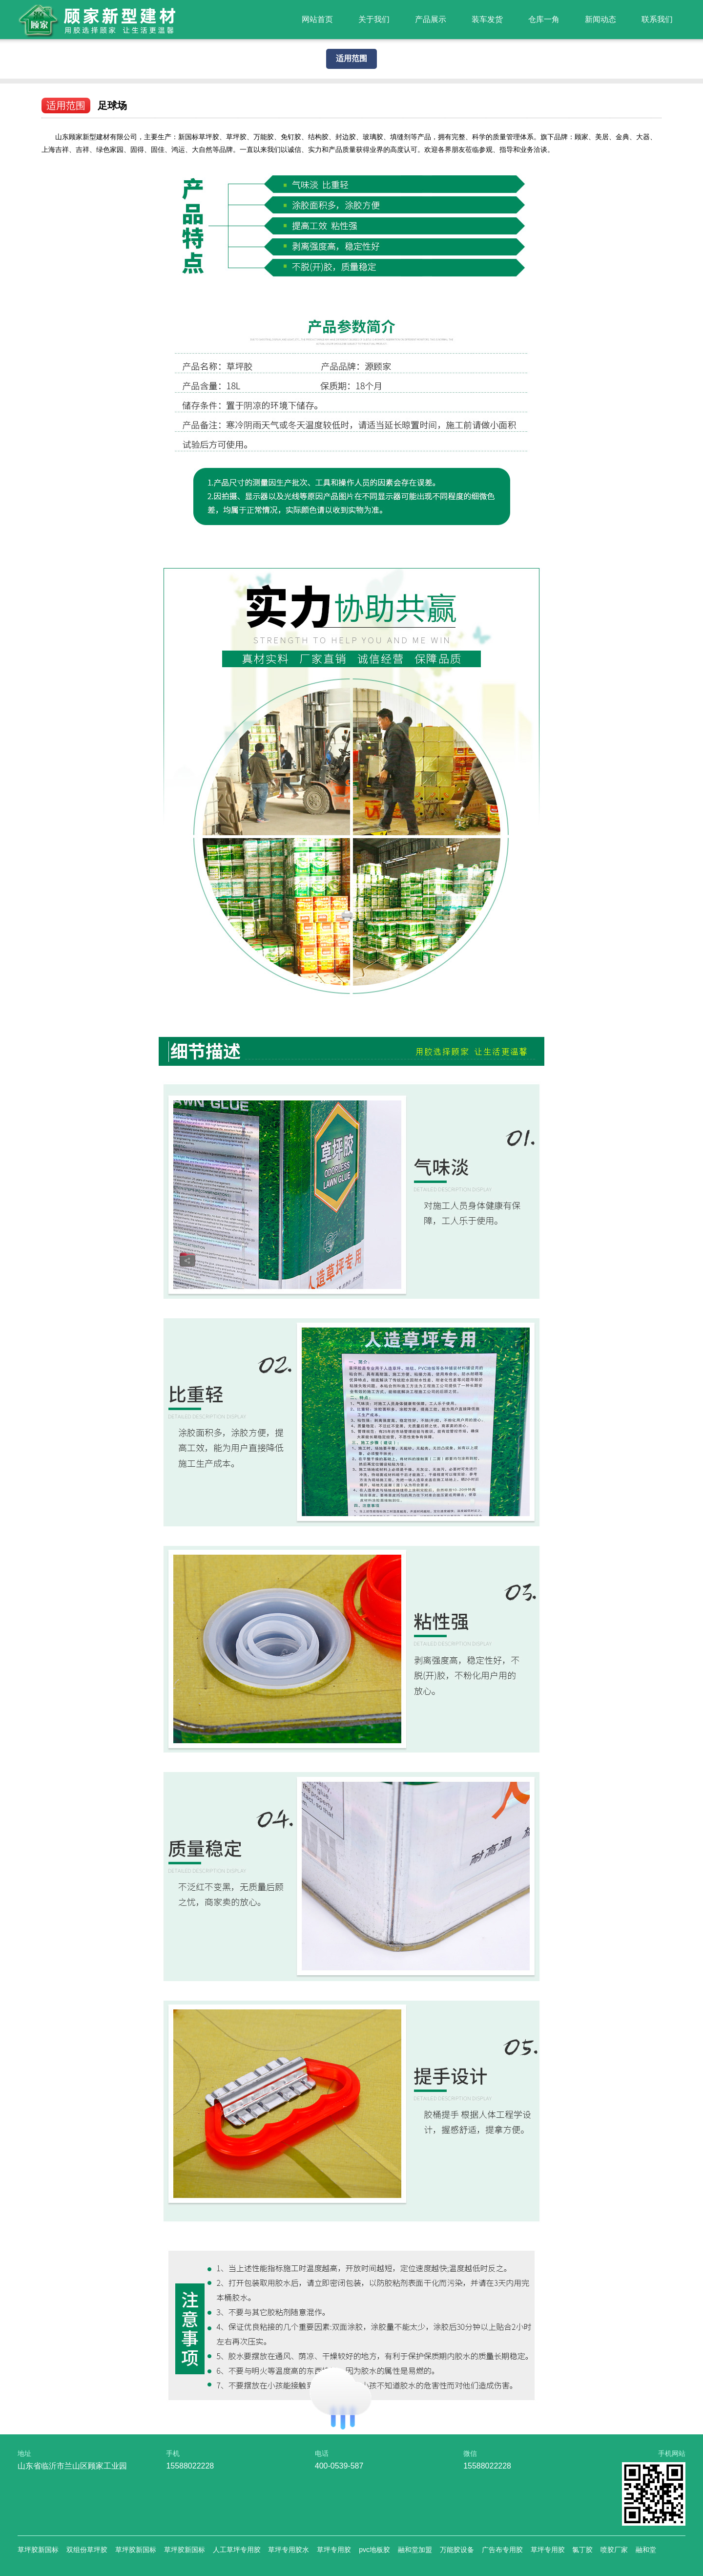 The width and height of the screenshot is (703, 2576). I want to click on indicates rainy or showery weather conditions, so click(340, 2398).